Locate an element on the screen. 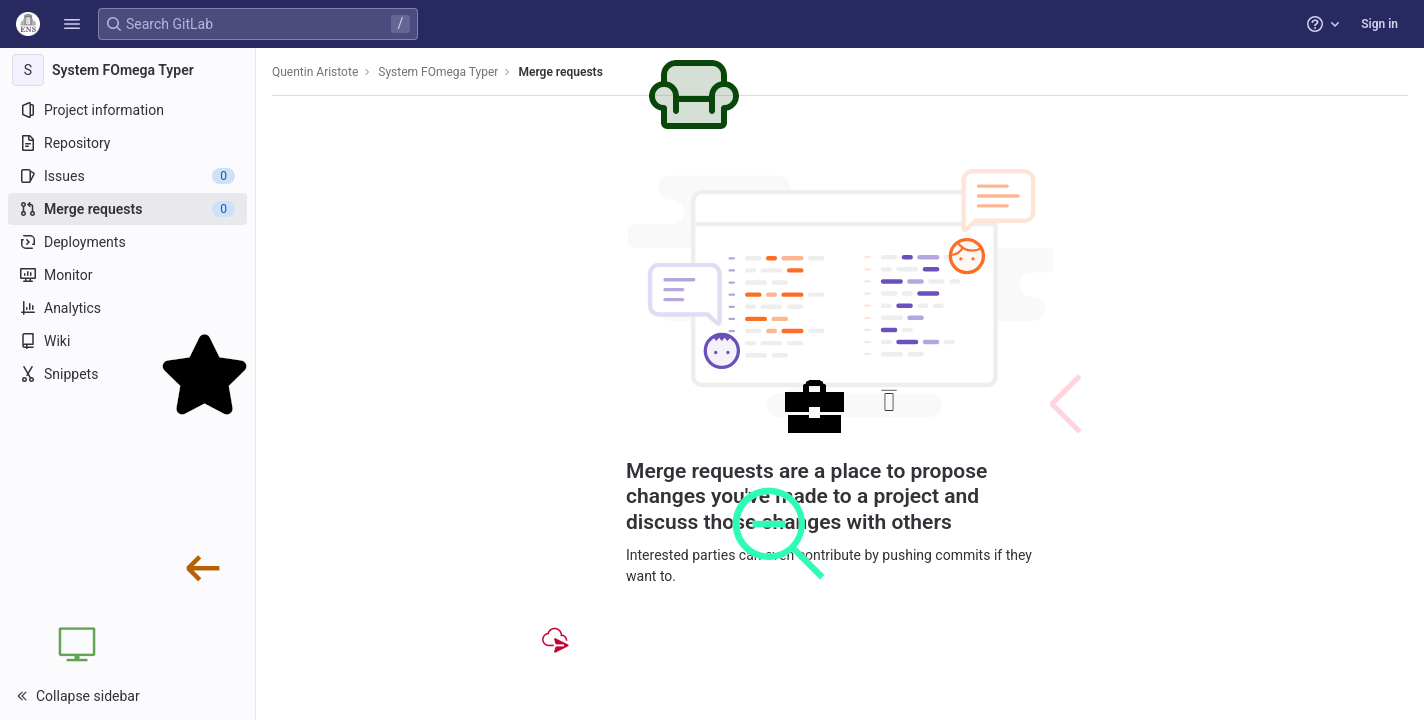 The image size is (1424, 720). navigate back to the previous screen is located at coordinates (1068, 404).